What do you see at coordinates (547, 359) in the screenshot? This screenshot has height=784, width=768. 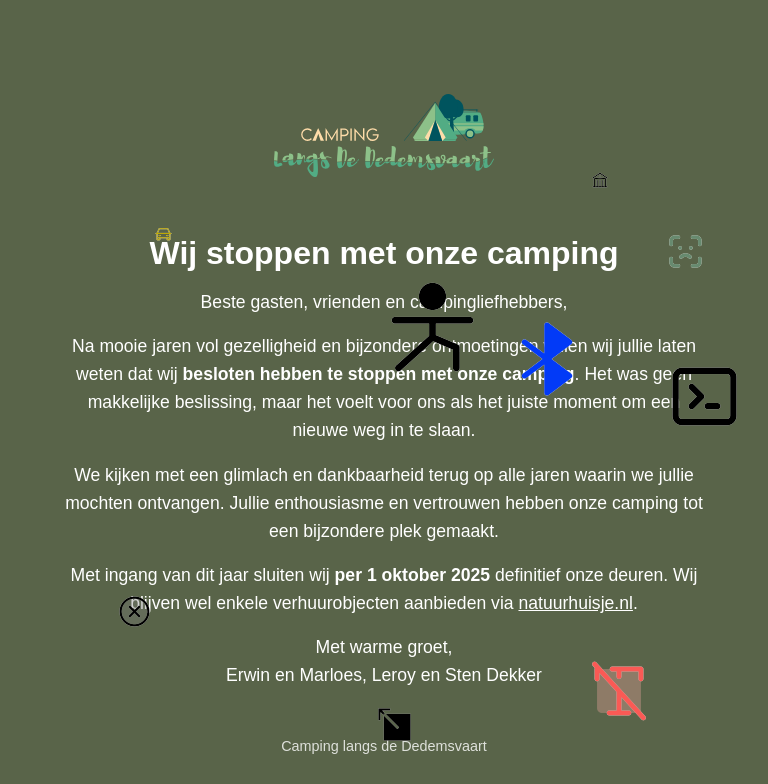 I see `toggle bluetooth connectivity on or off` at bounding box center [547, 359].